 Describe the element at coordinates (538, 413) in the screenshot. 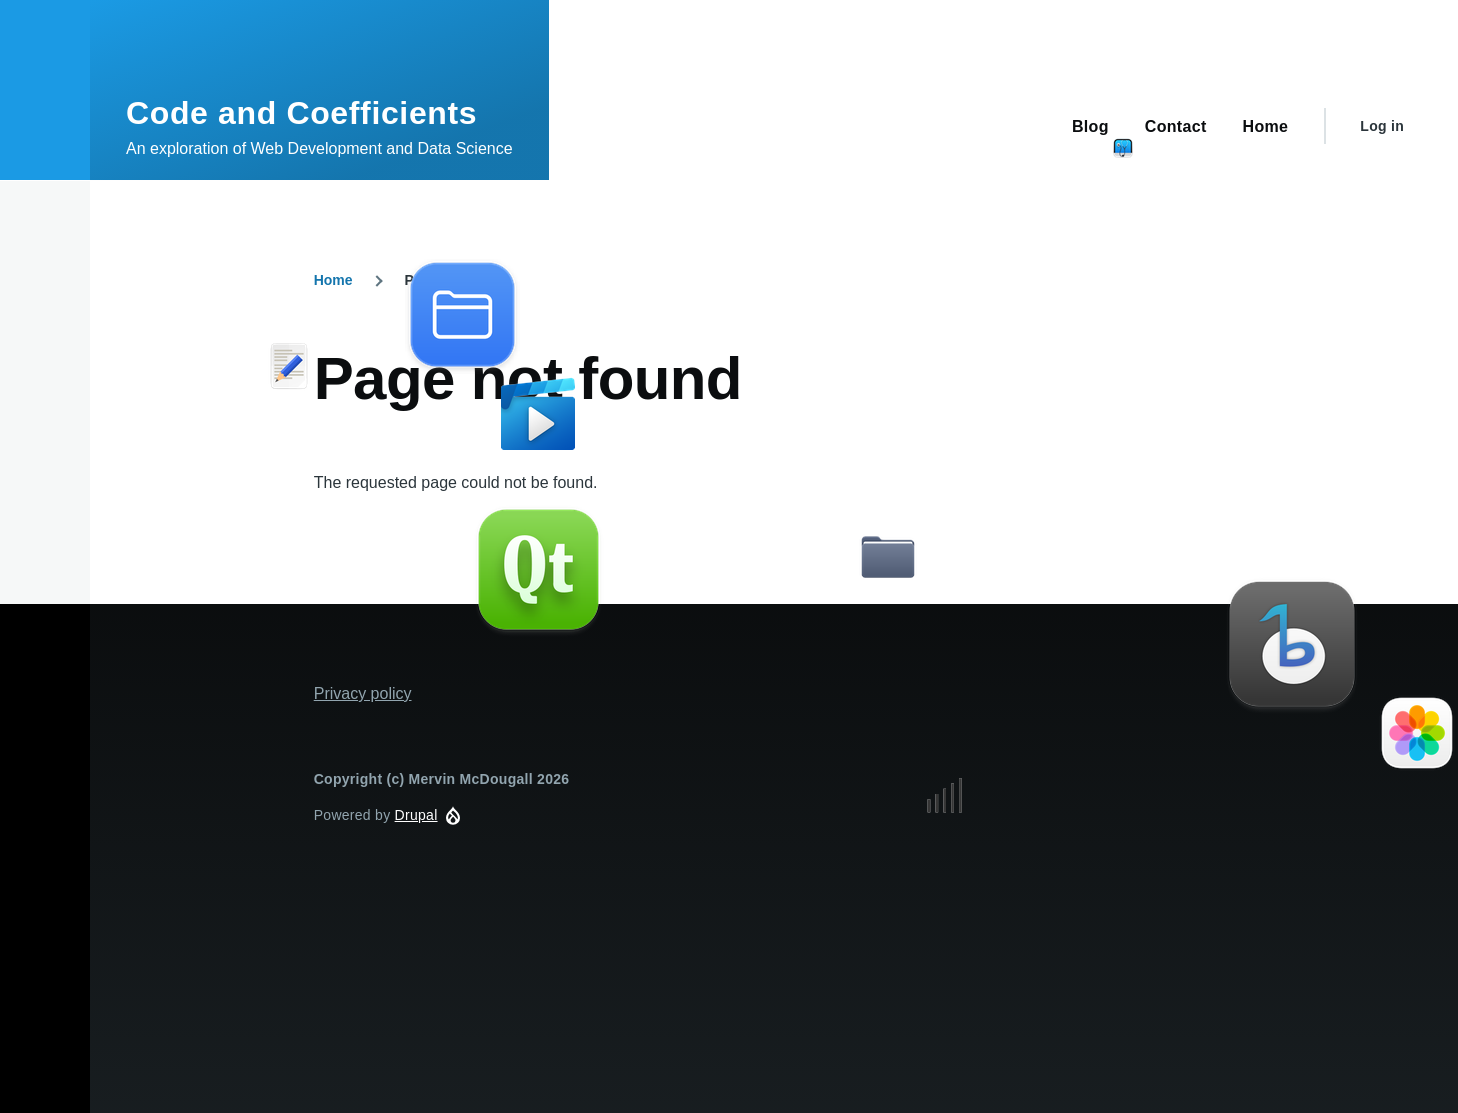

I see `open the movies app` at that location.